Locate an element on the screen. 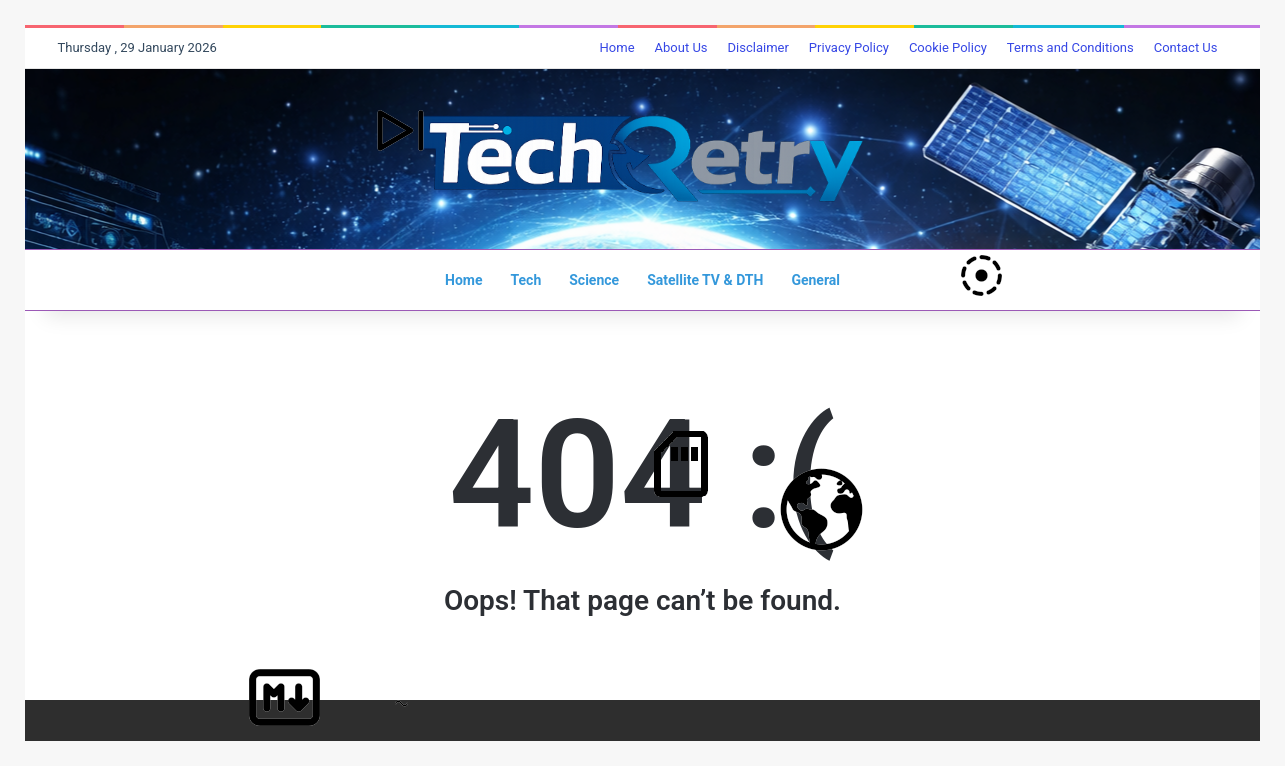  skip to the next track is located at coordinates (400, 130).